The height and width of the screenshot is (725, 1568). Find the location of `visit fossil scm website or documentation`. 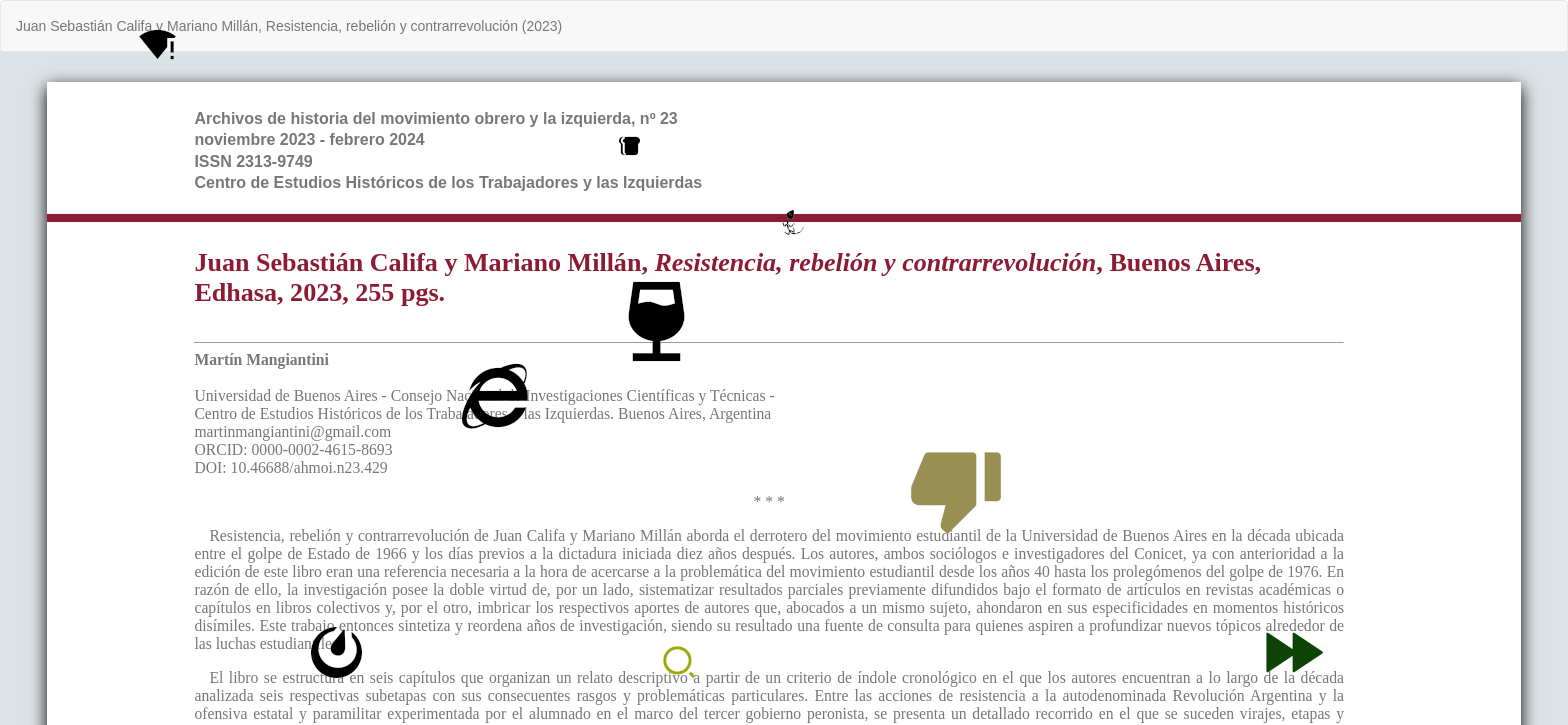

visit fossil scm website or documentation is located at coordinates (792, 222).